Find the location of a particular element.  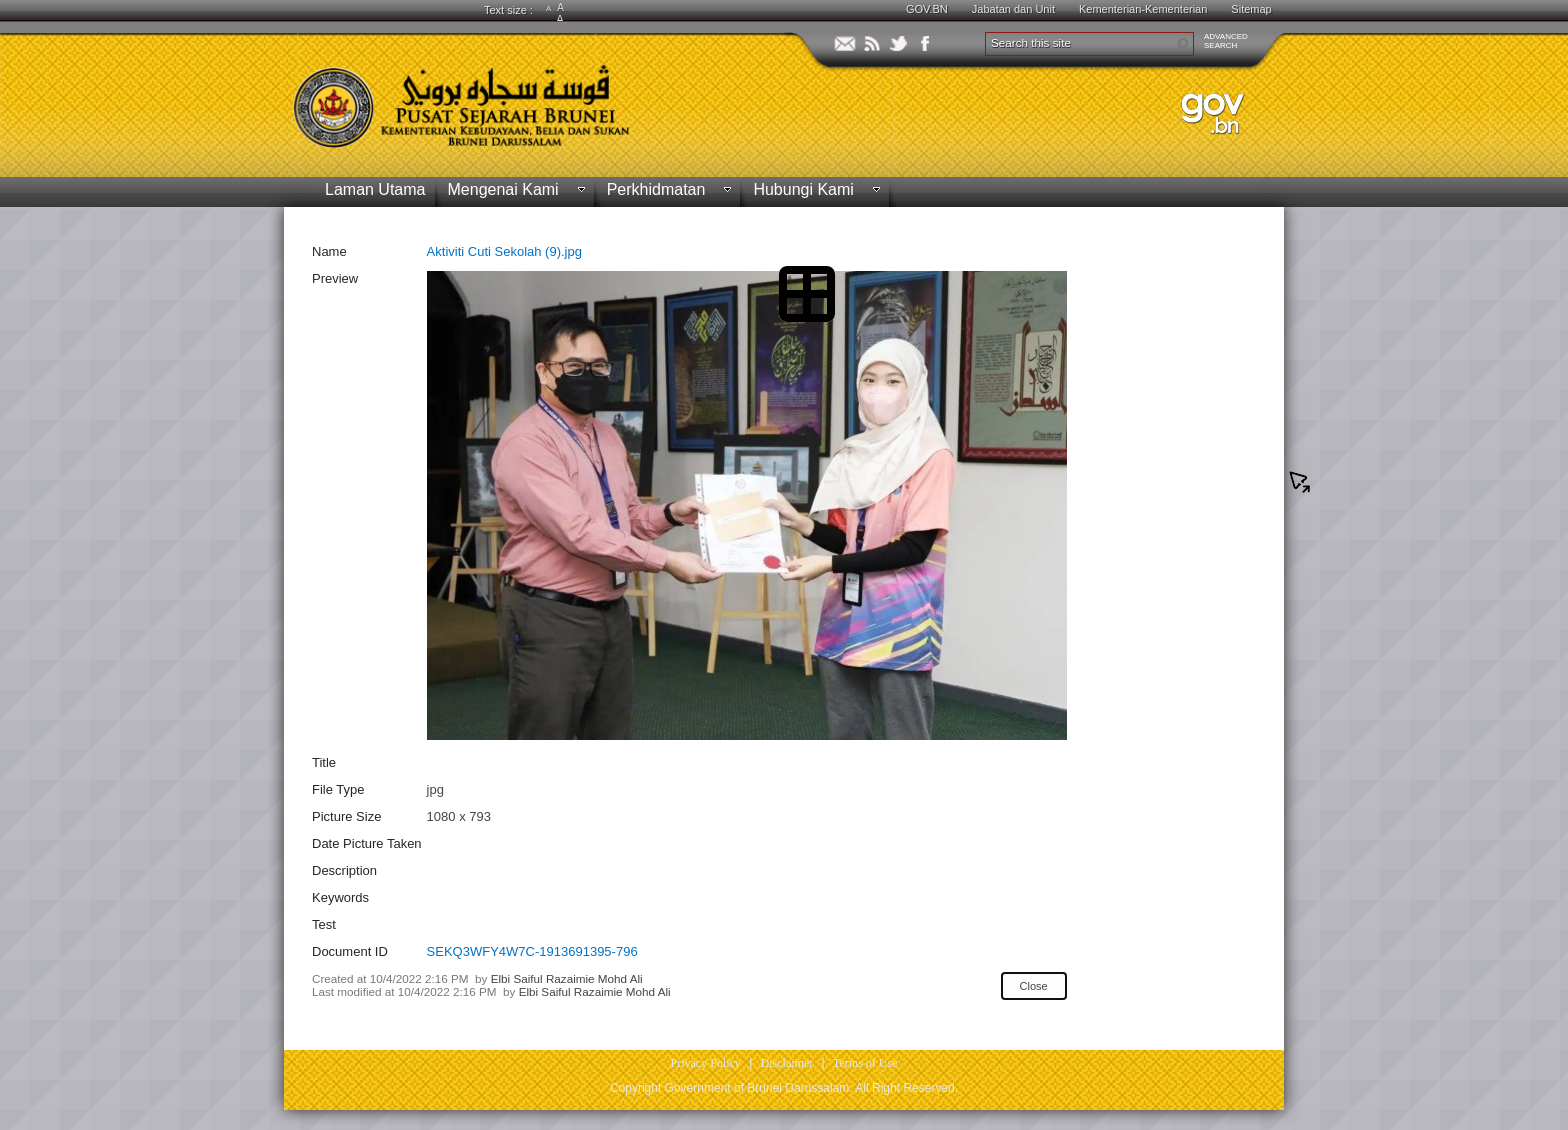

apply borders to all cells in a table is located at coordinates (807, 294).